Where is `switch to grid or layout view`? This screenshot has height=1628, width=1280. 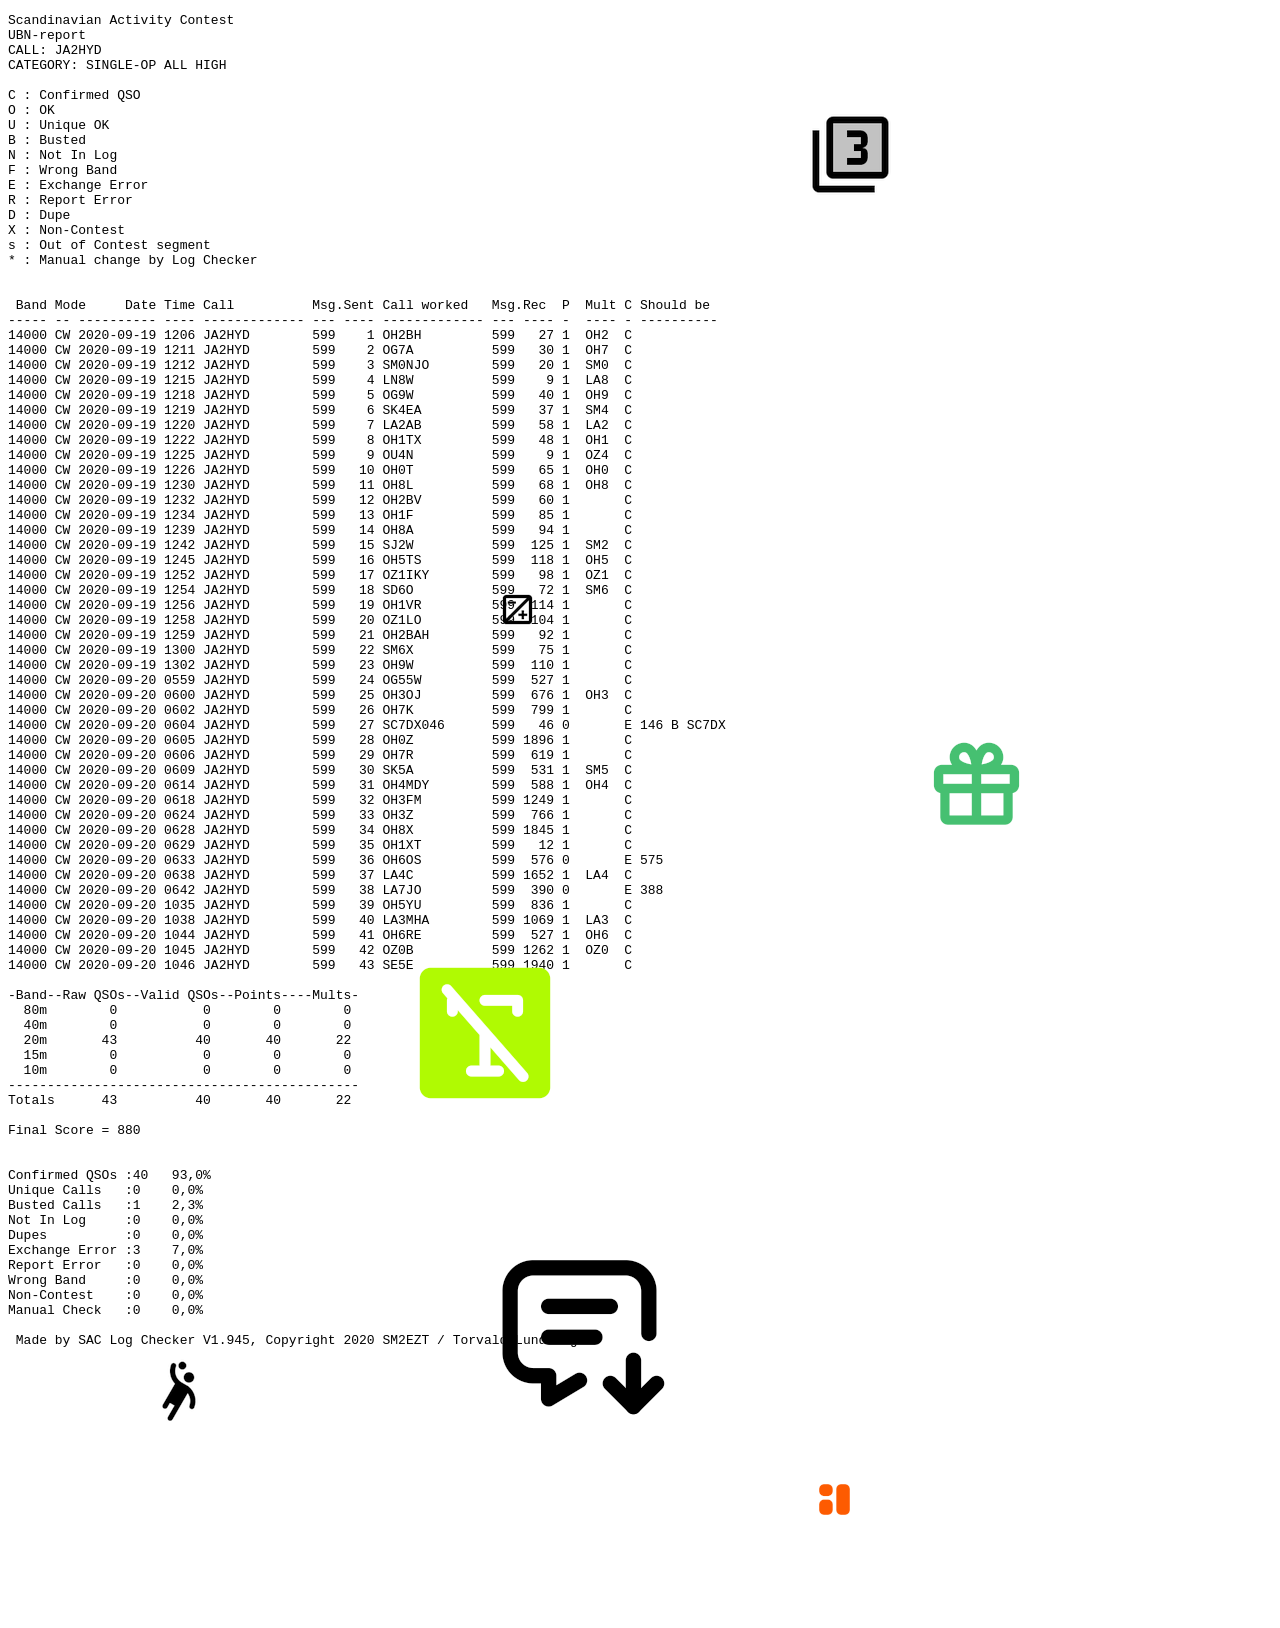 switch to grid or layout view is located at coordinates (834, 1499).